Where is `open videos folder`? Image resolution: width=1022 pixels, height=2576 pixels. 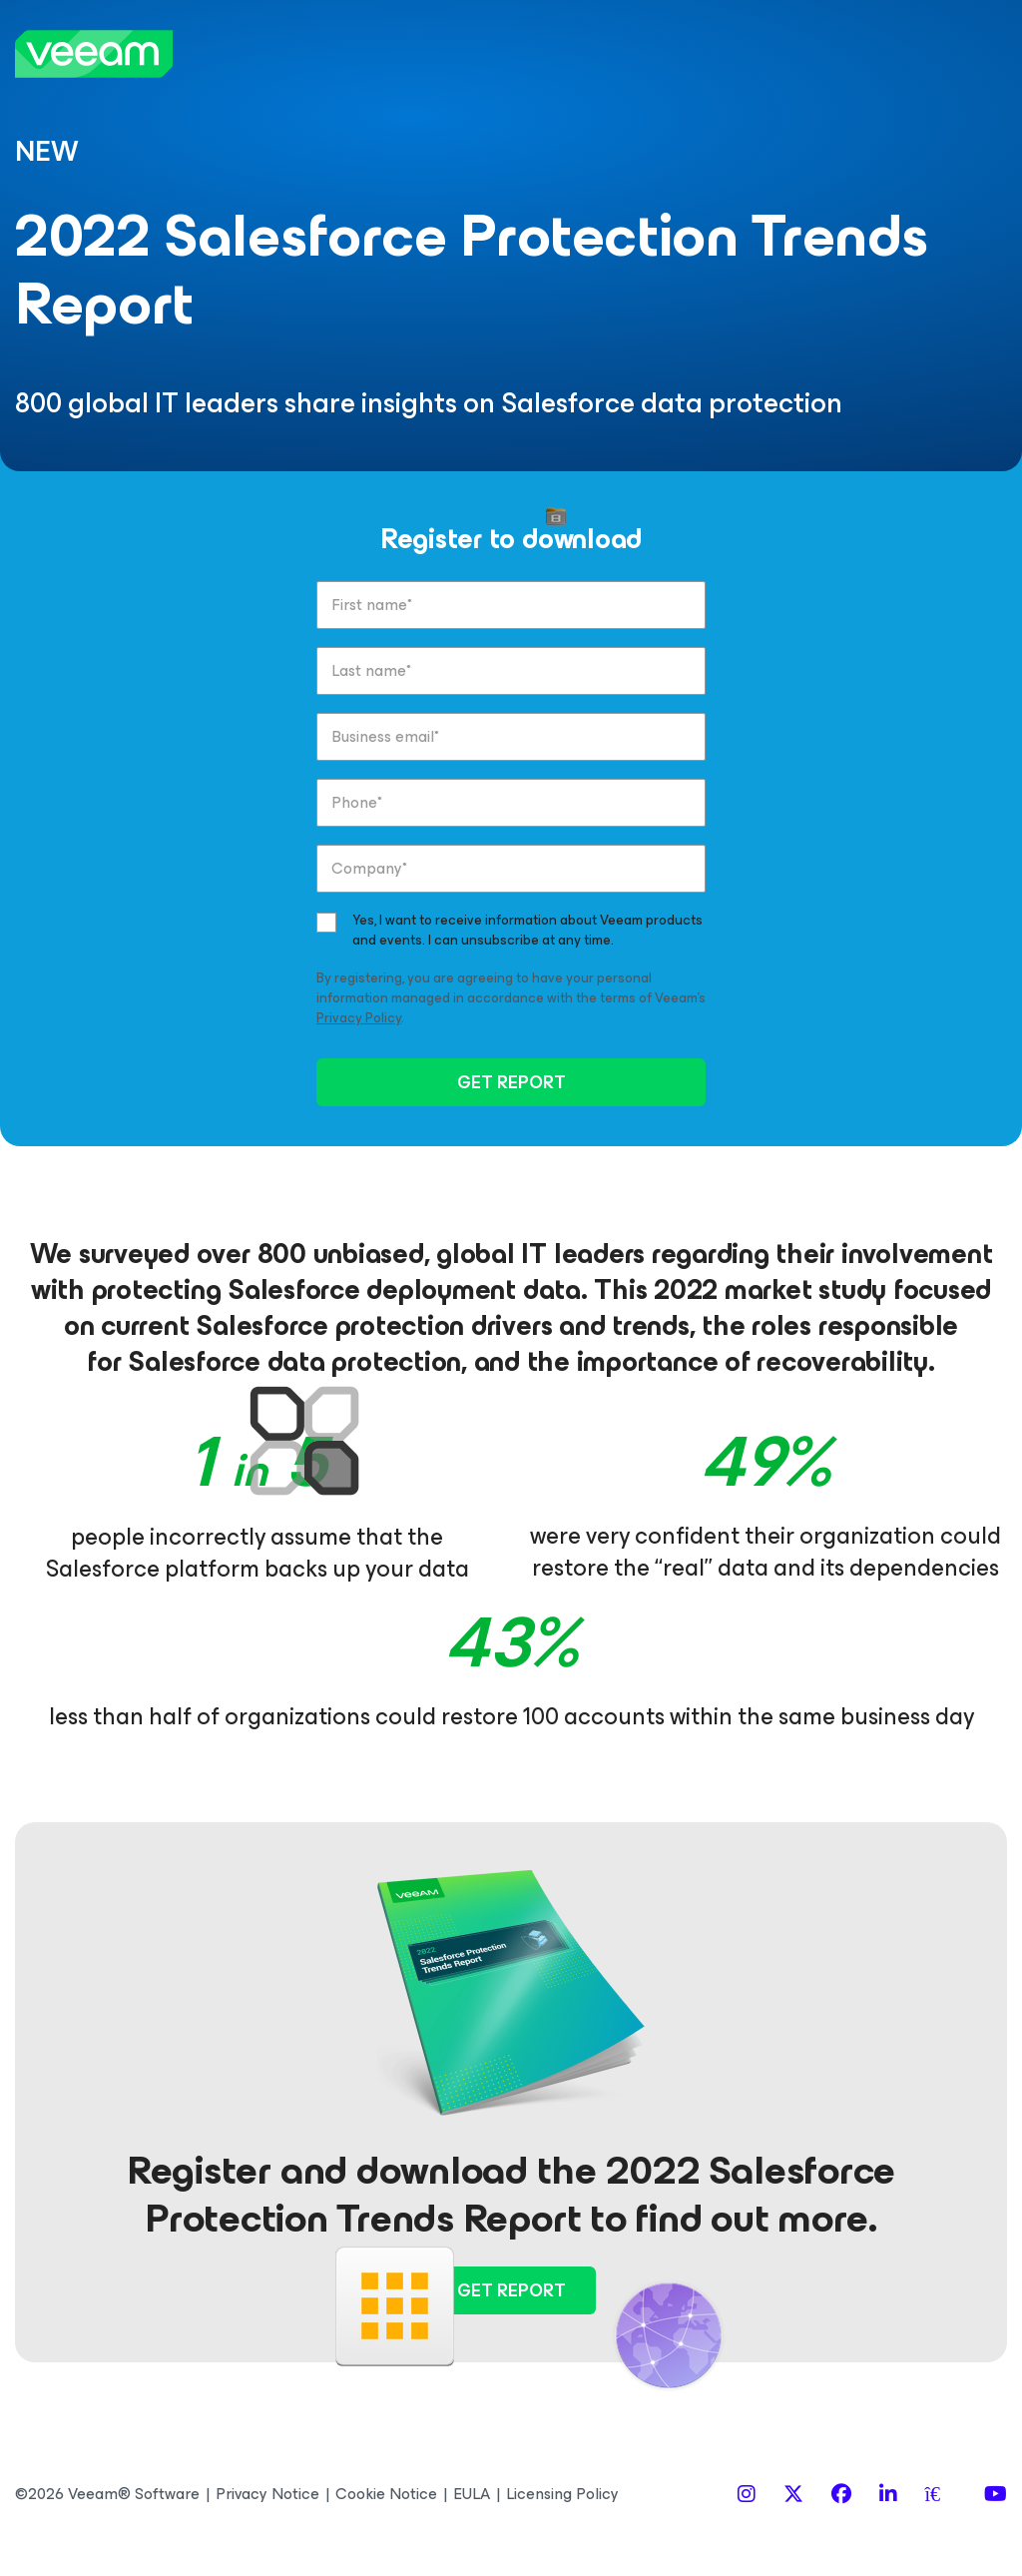 open videos folder is located at coordinates (556, 516).